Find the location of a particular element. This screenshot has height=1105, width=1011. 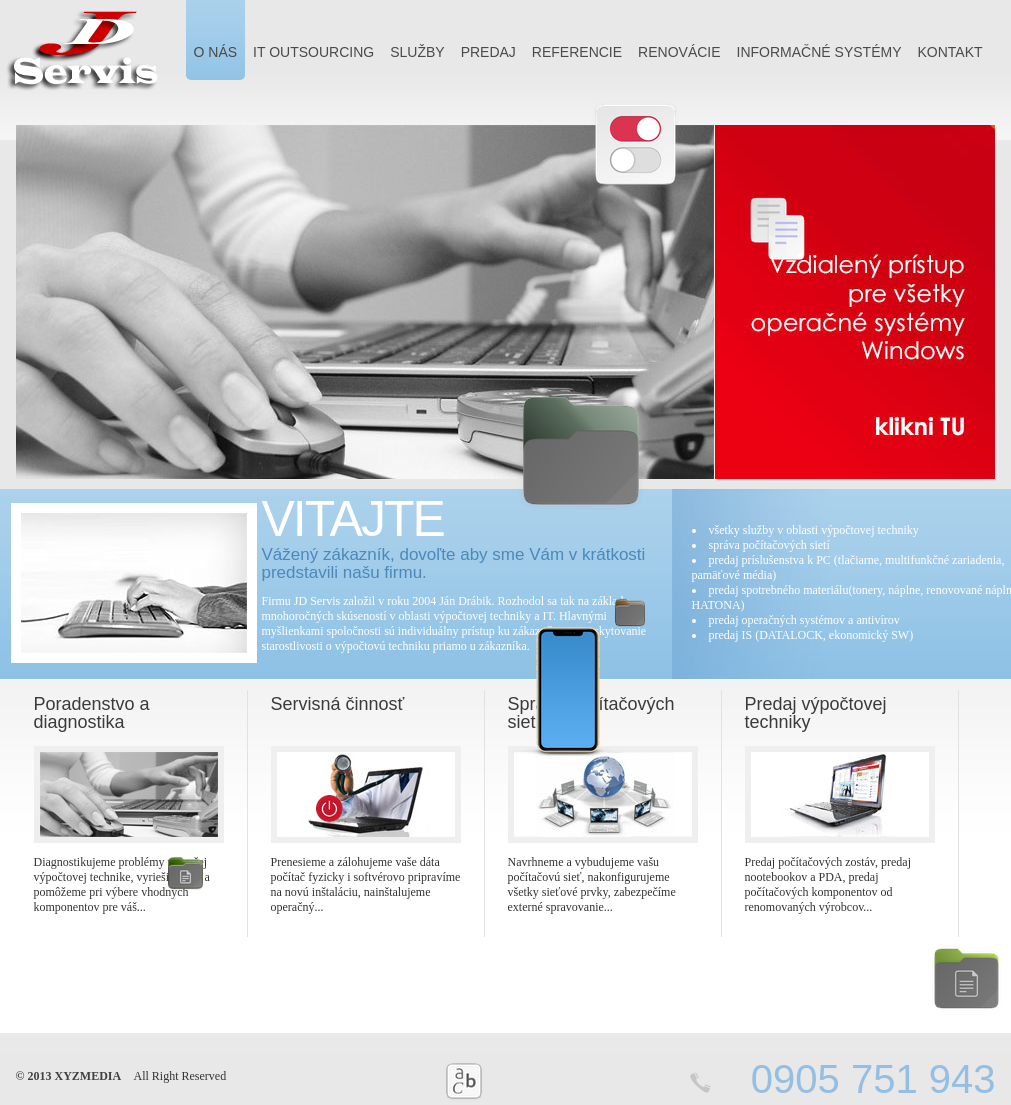

open a folder to view its contents is located at coordinates (630, 612).